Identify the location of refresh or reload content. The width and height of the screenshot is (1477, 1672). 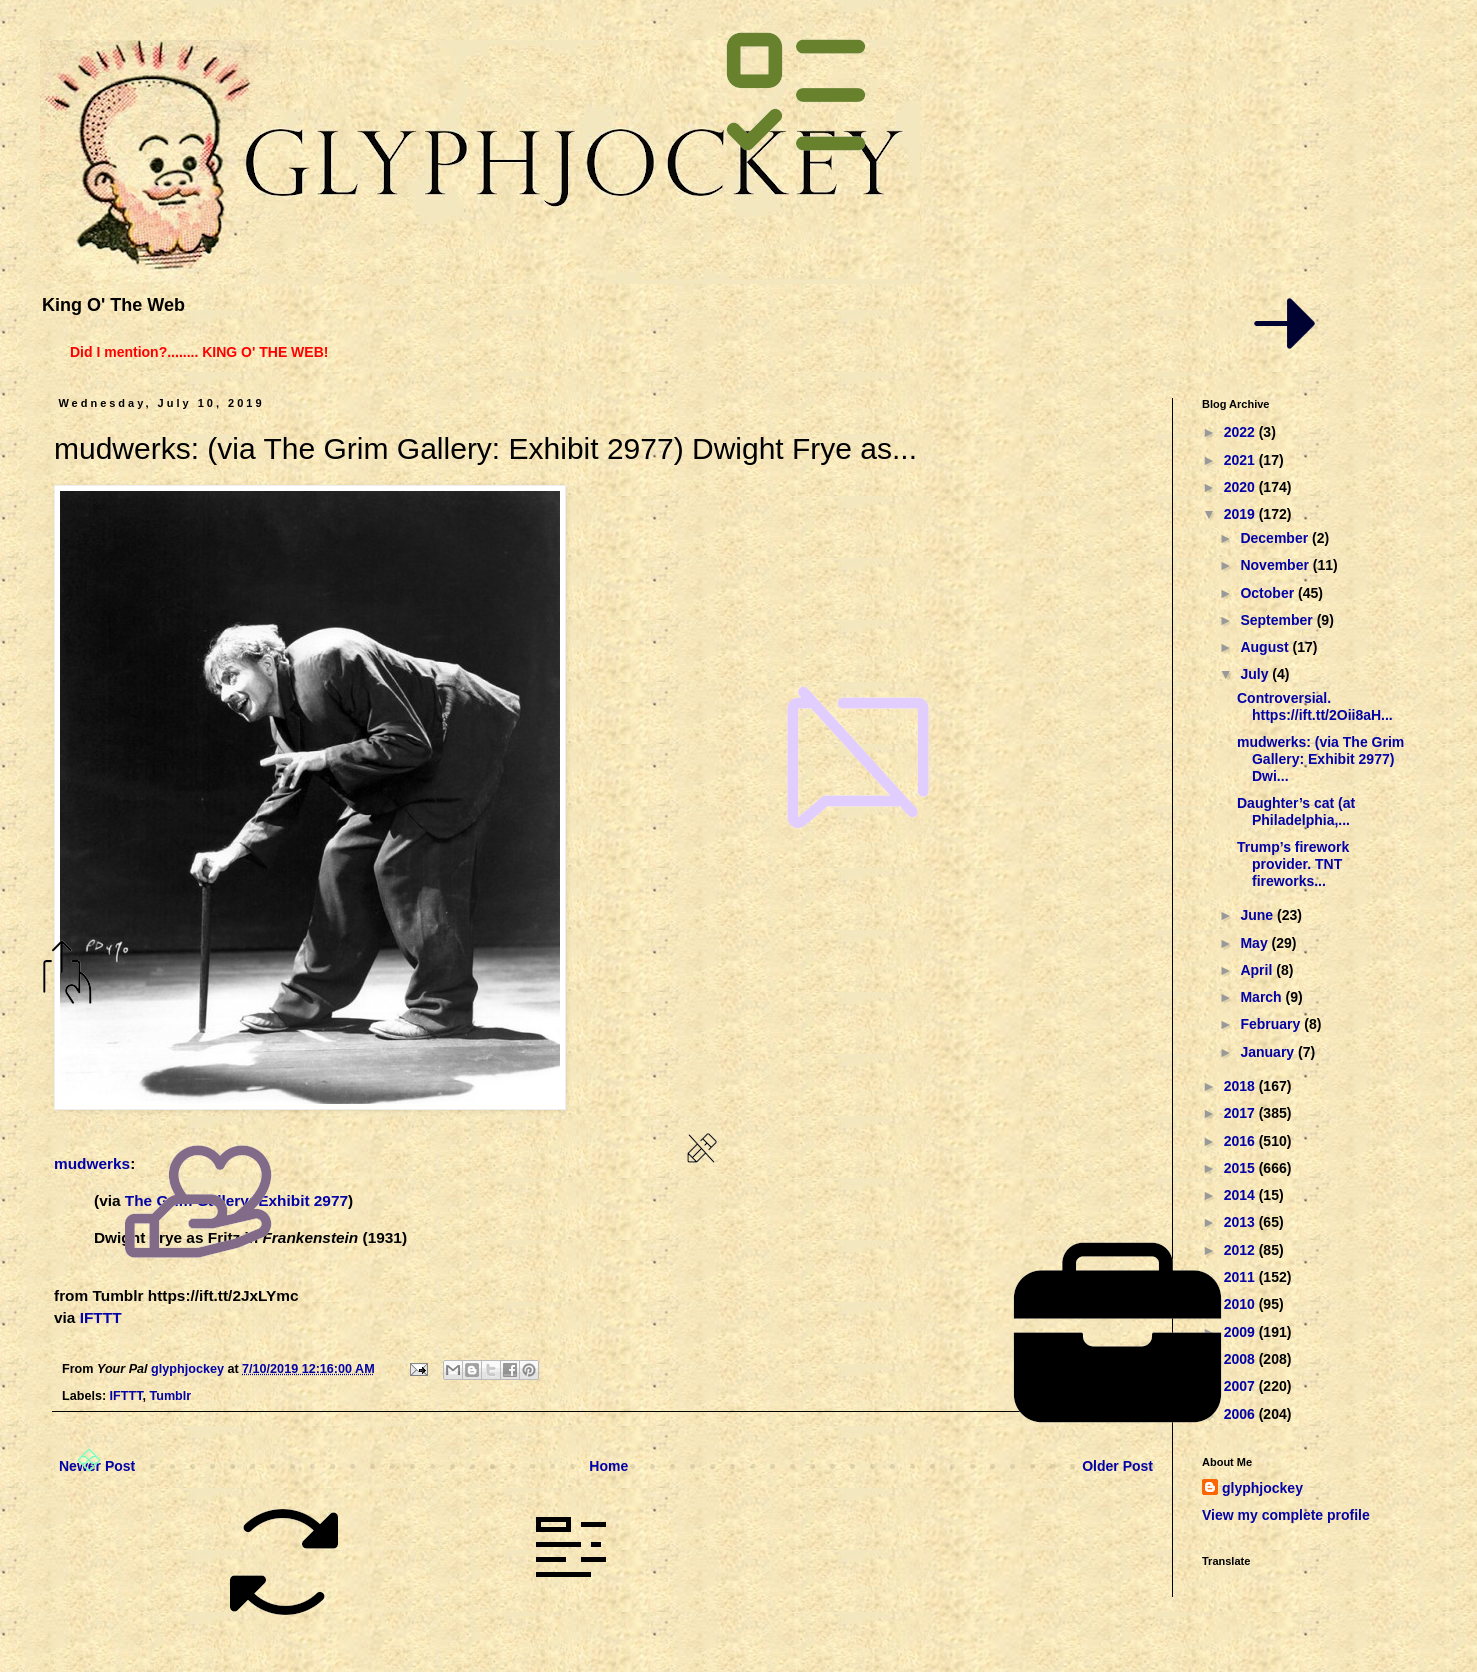
(284, 1562).